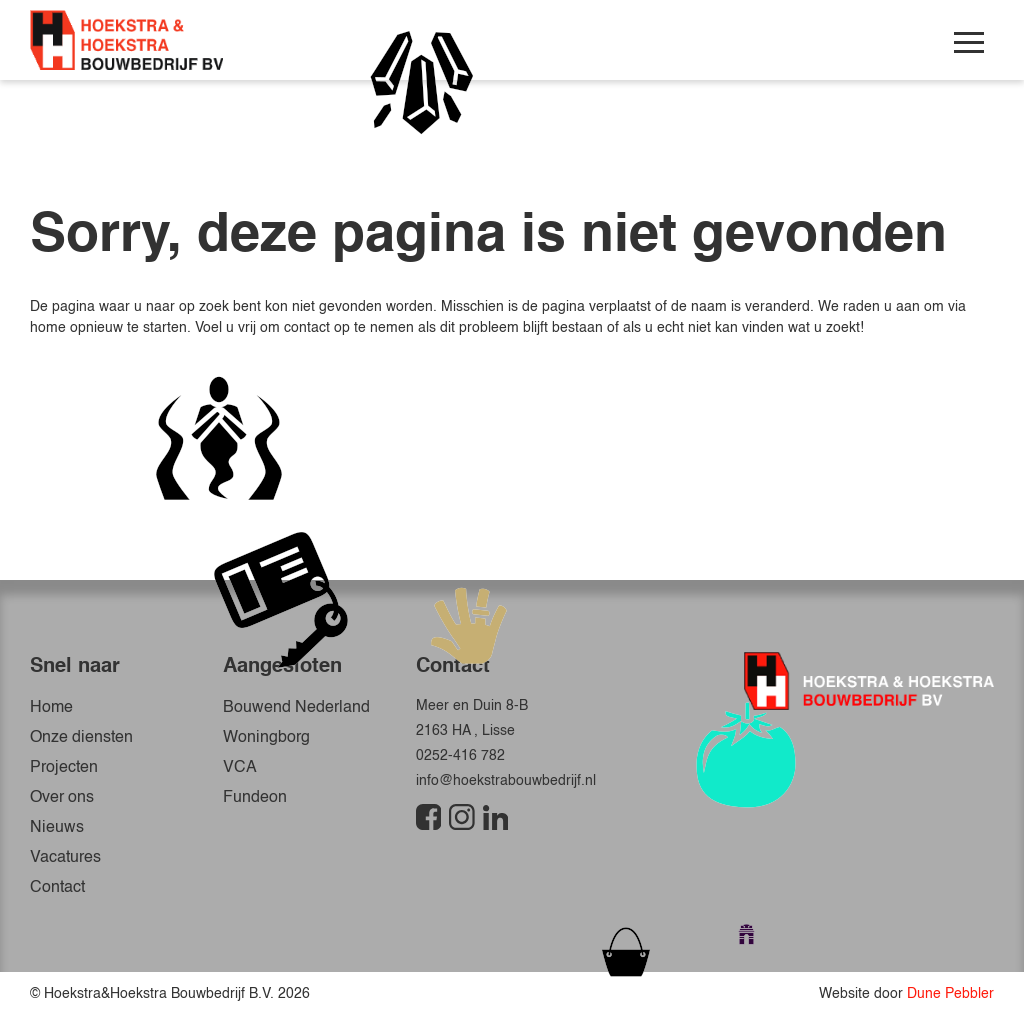  What do you see at coordinates (746, 933) in the screenshot?
I see `view India Gate landmark information` at bounding box center [746, 933].